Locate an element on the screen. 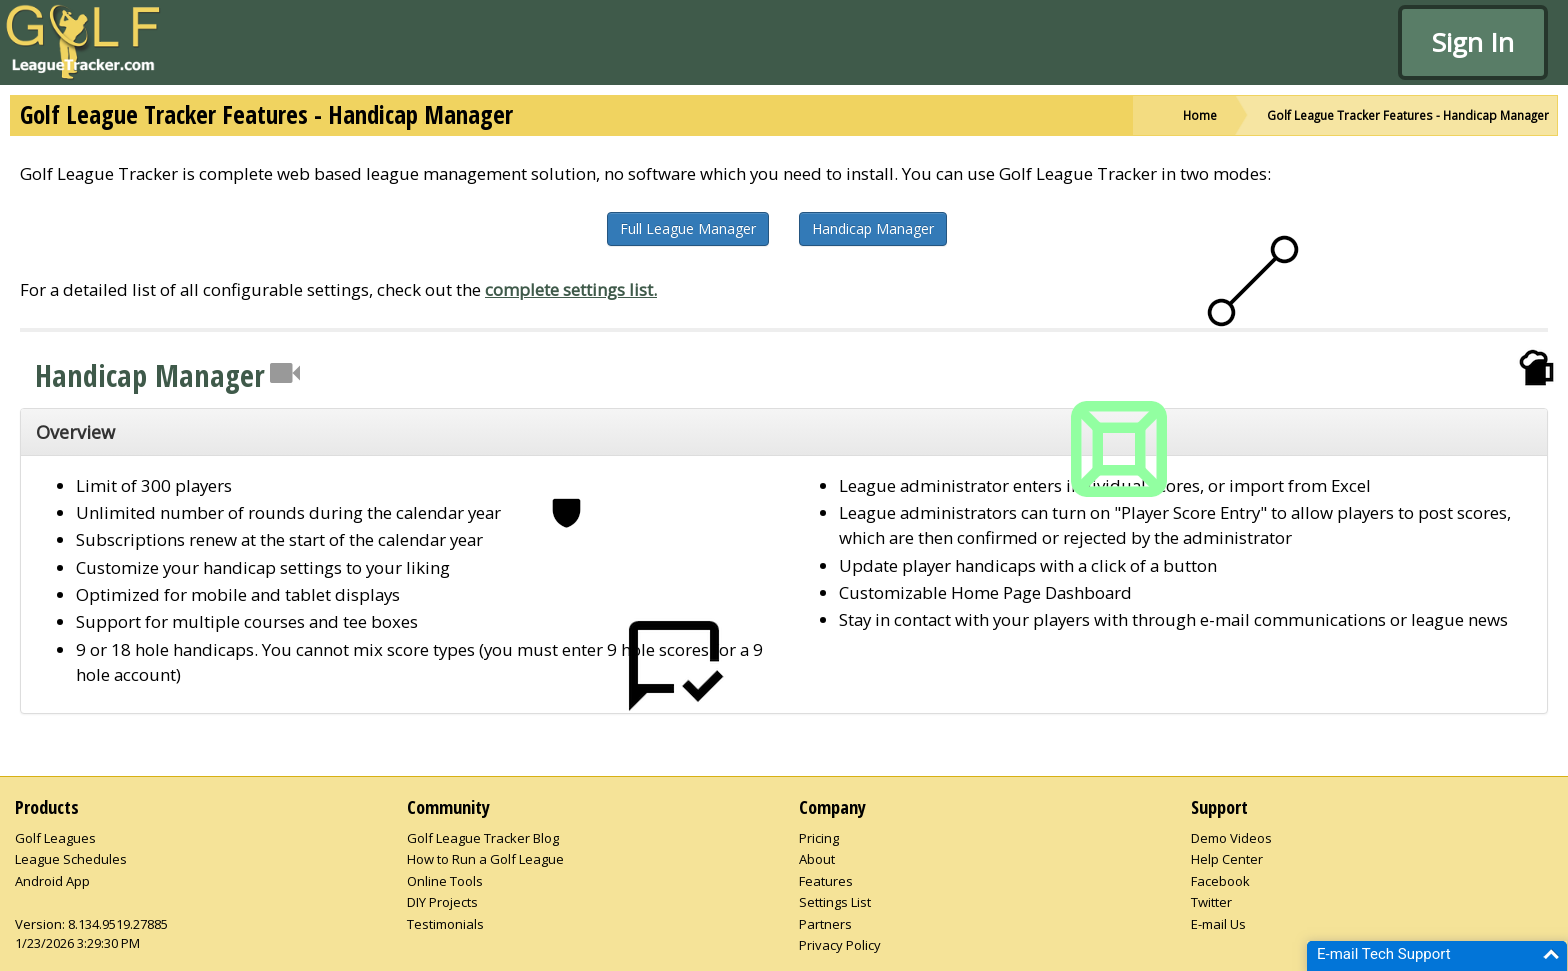  security or protection status indicator is located at coordinates (566, 511).